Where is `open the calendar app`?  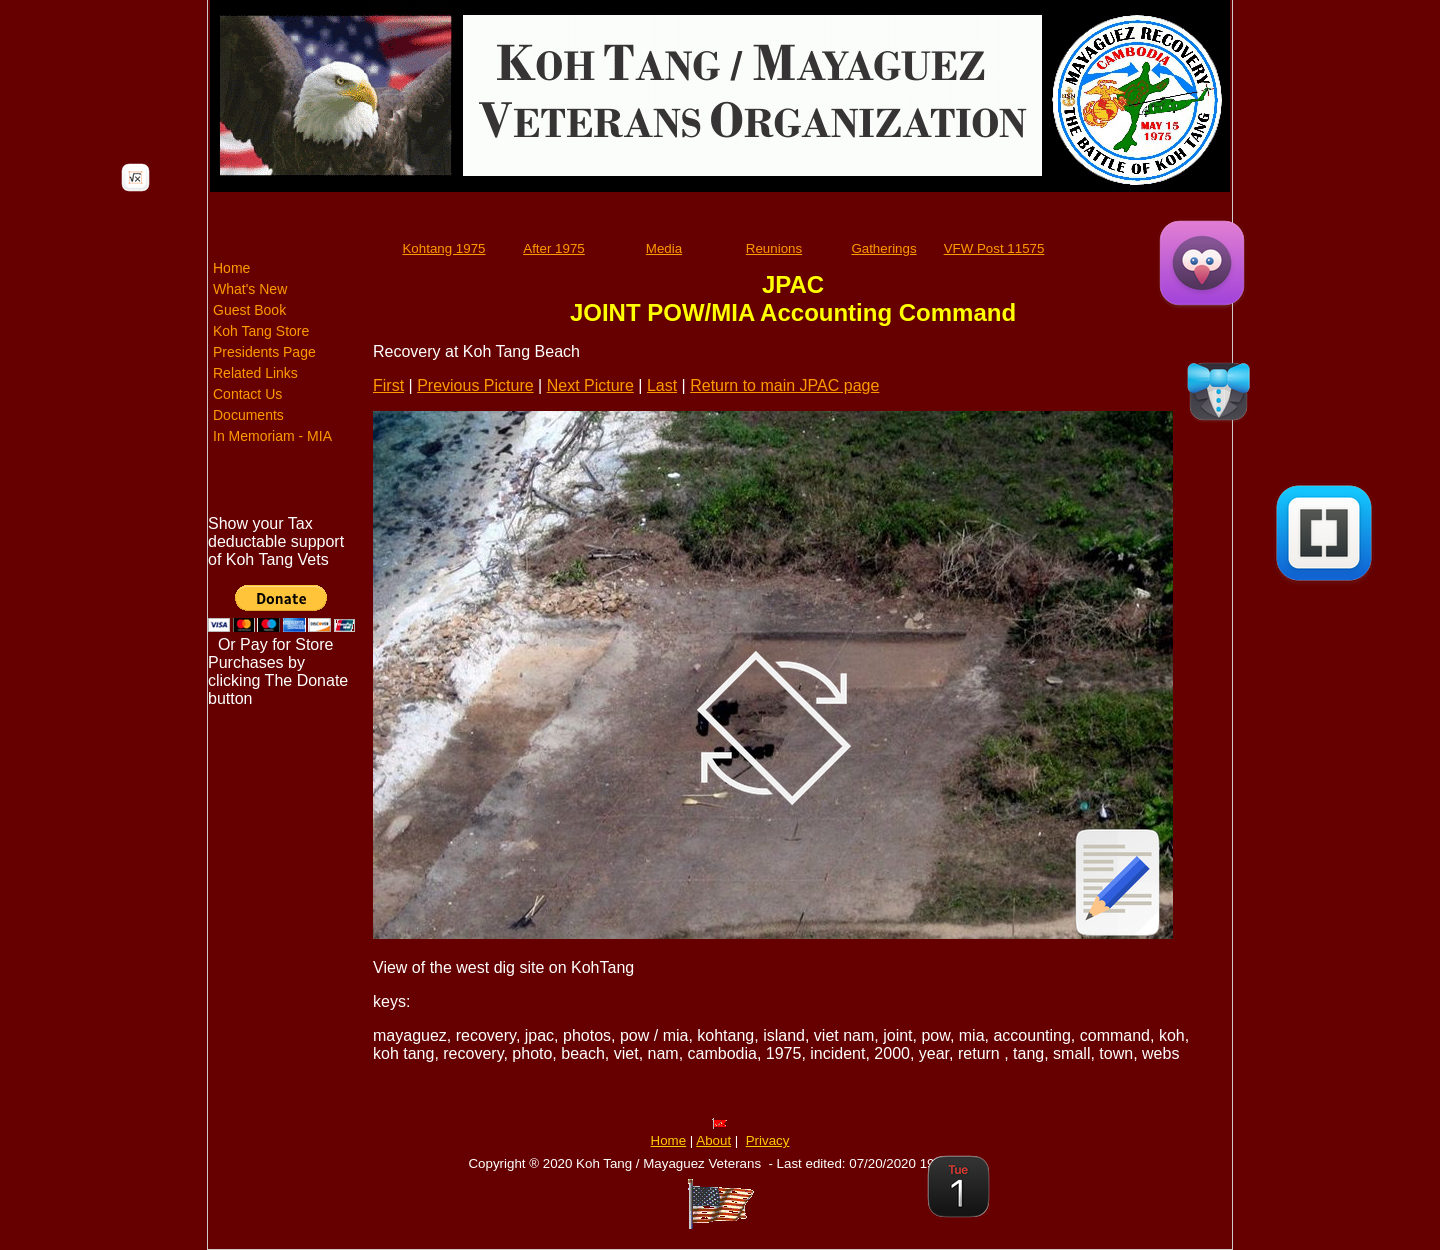 open the calendar app is located at coordinates (958, 1186).